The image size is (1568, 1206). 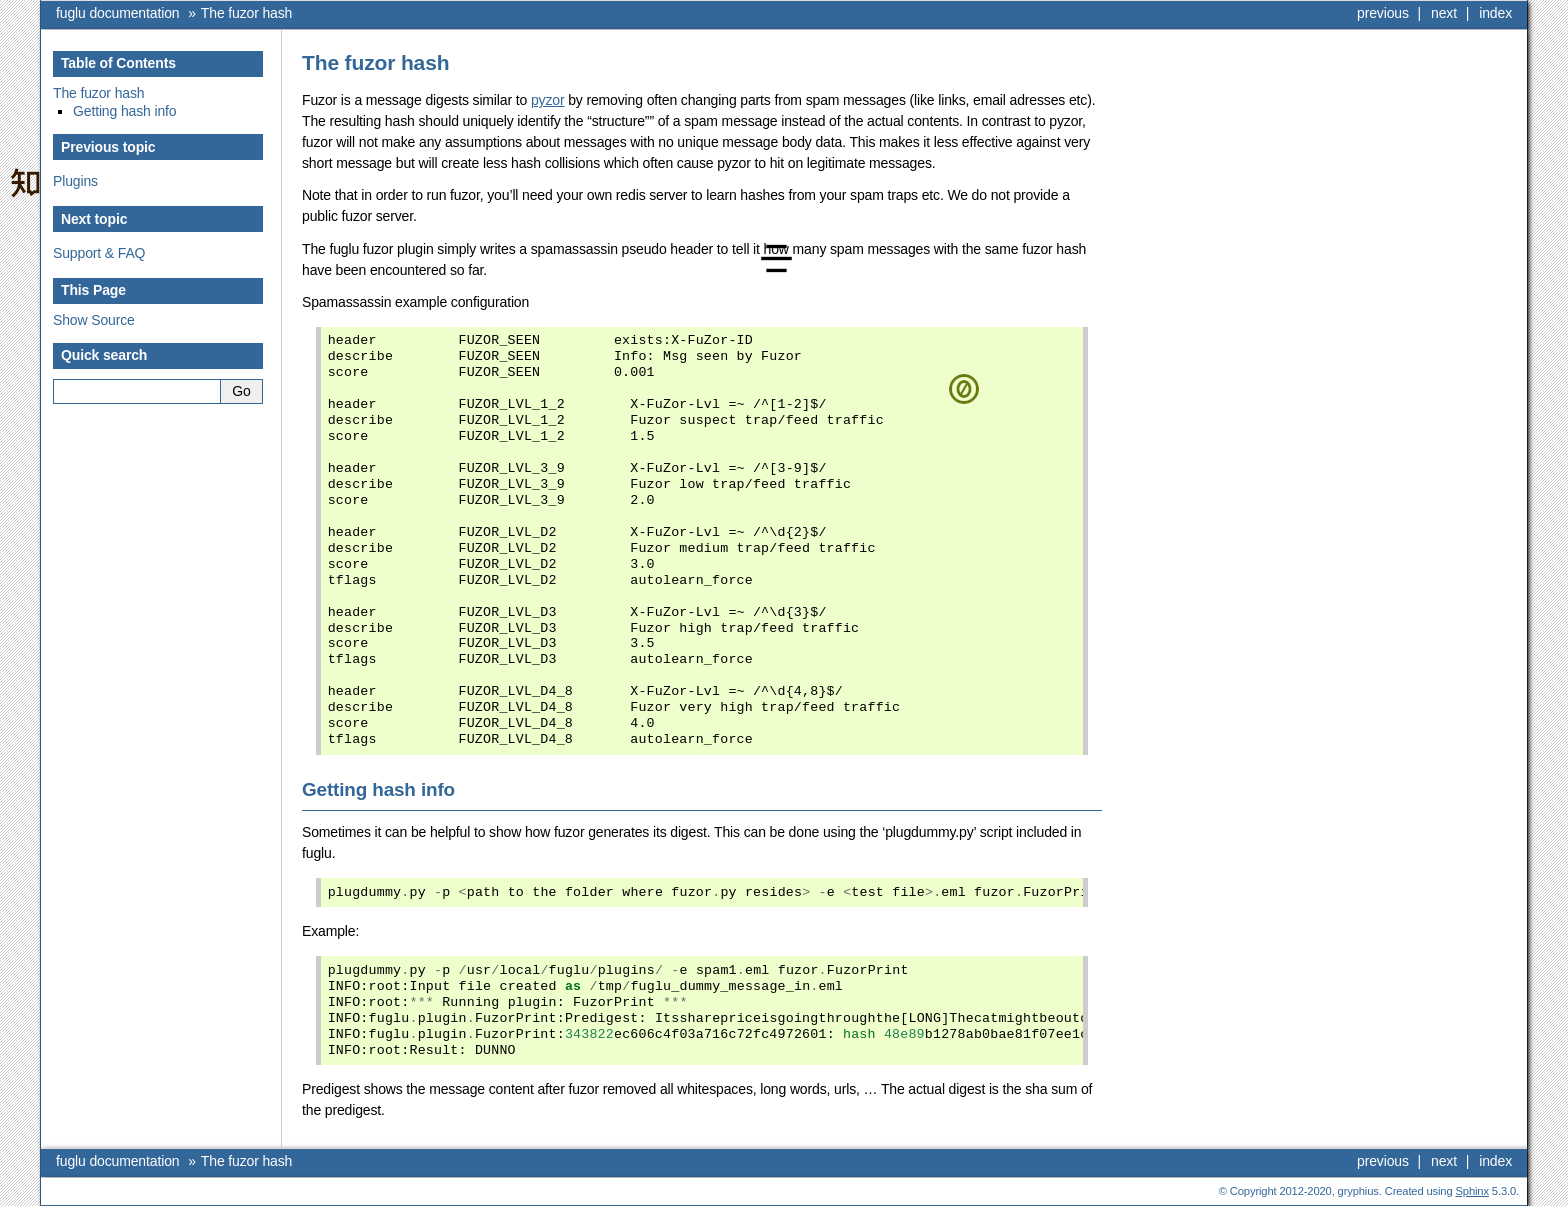 I want to click on open navigation menu, so click(x=776, y=258).